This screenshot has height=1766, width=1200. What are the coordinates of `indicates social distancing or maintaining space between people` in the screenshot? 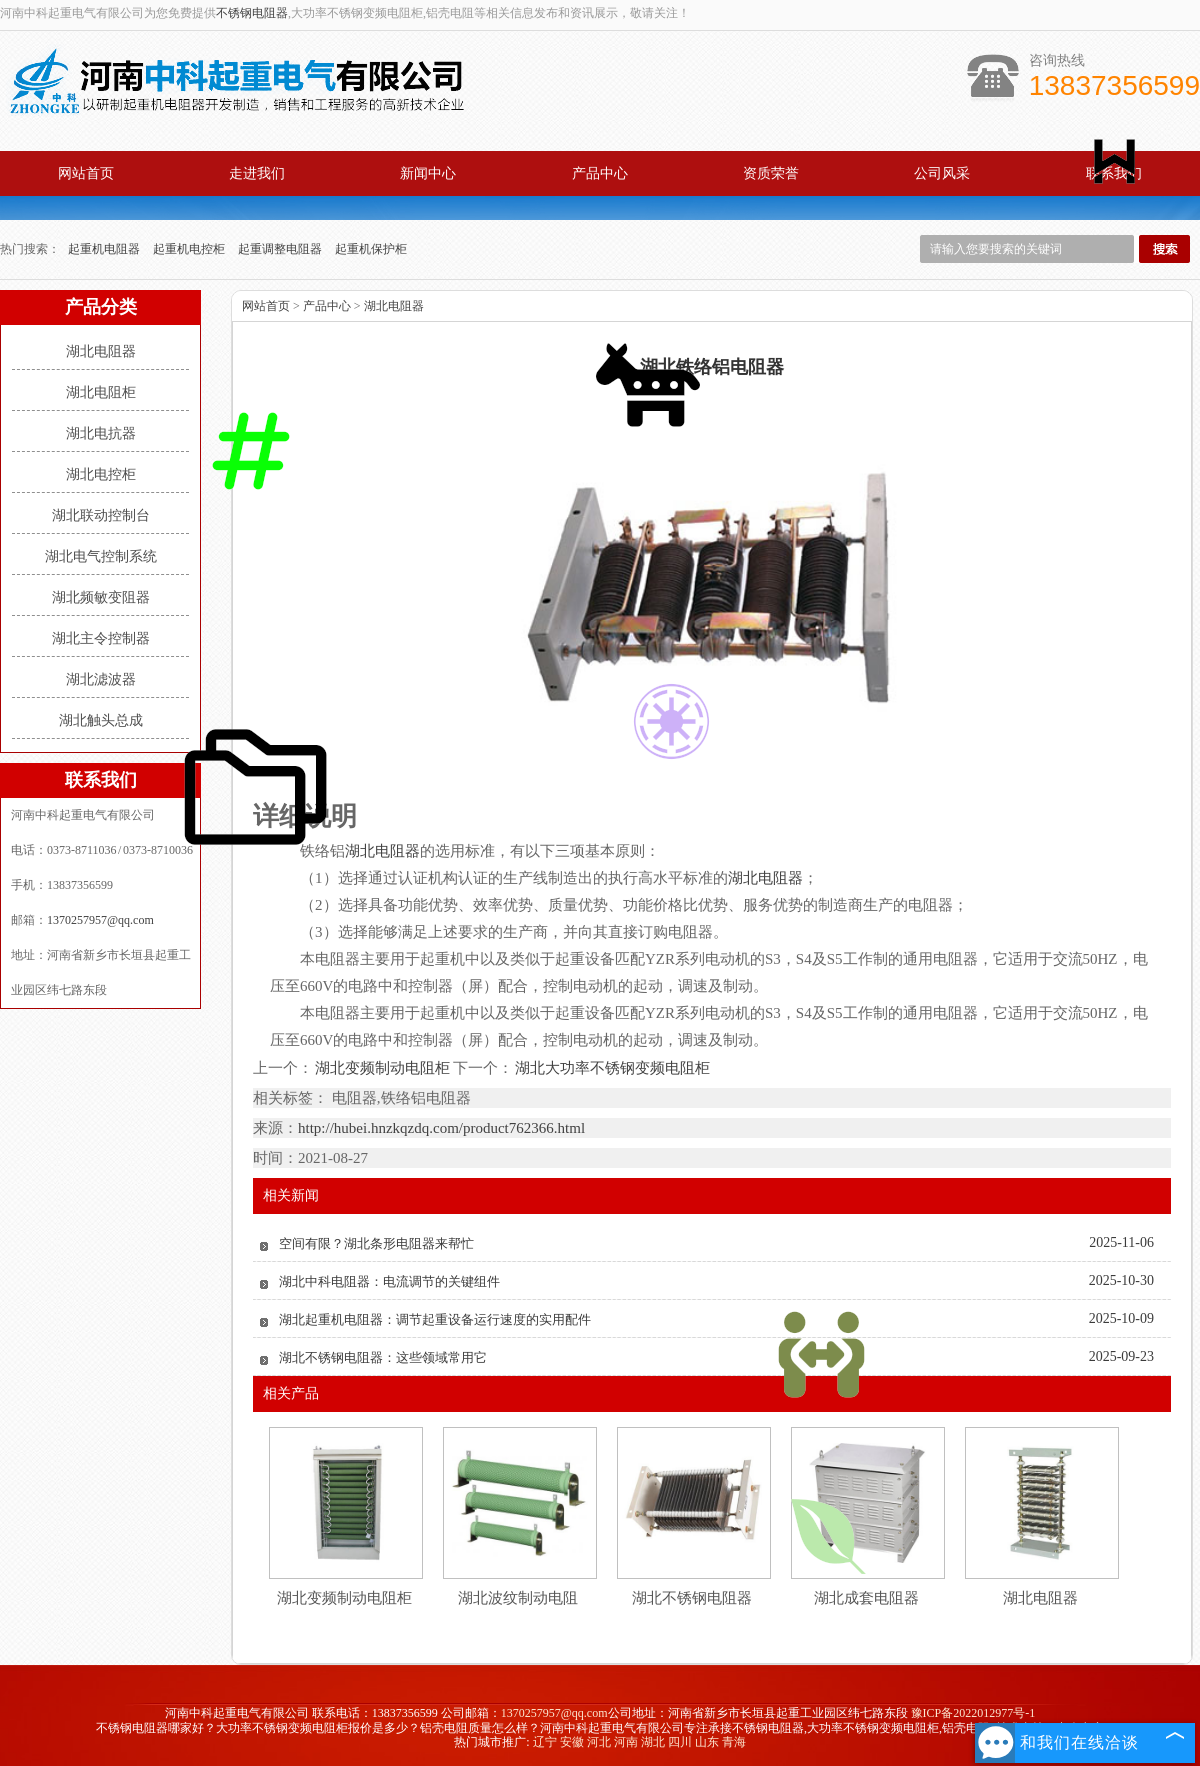 It's located at (821, 1354).